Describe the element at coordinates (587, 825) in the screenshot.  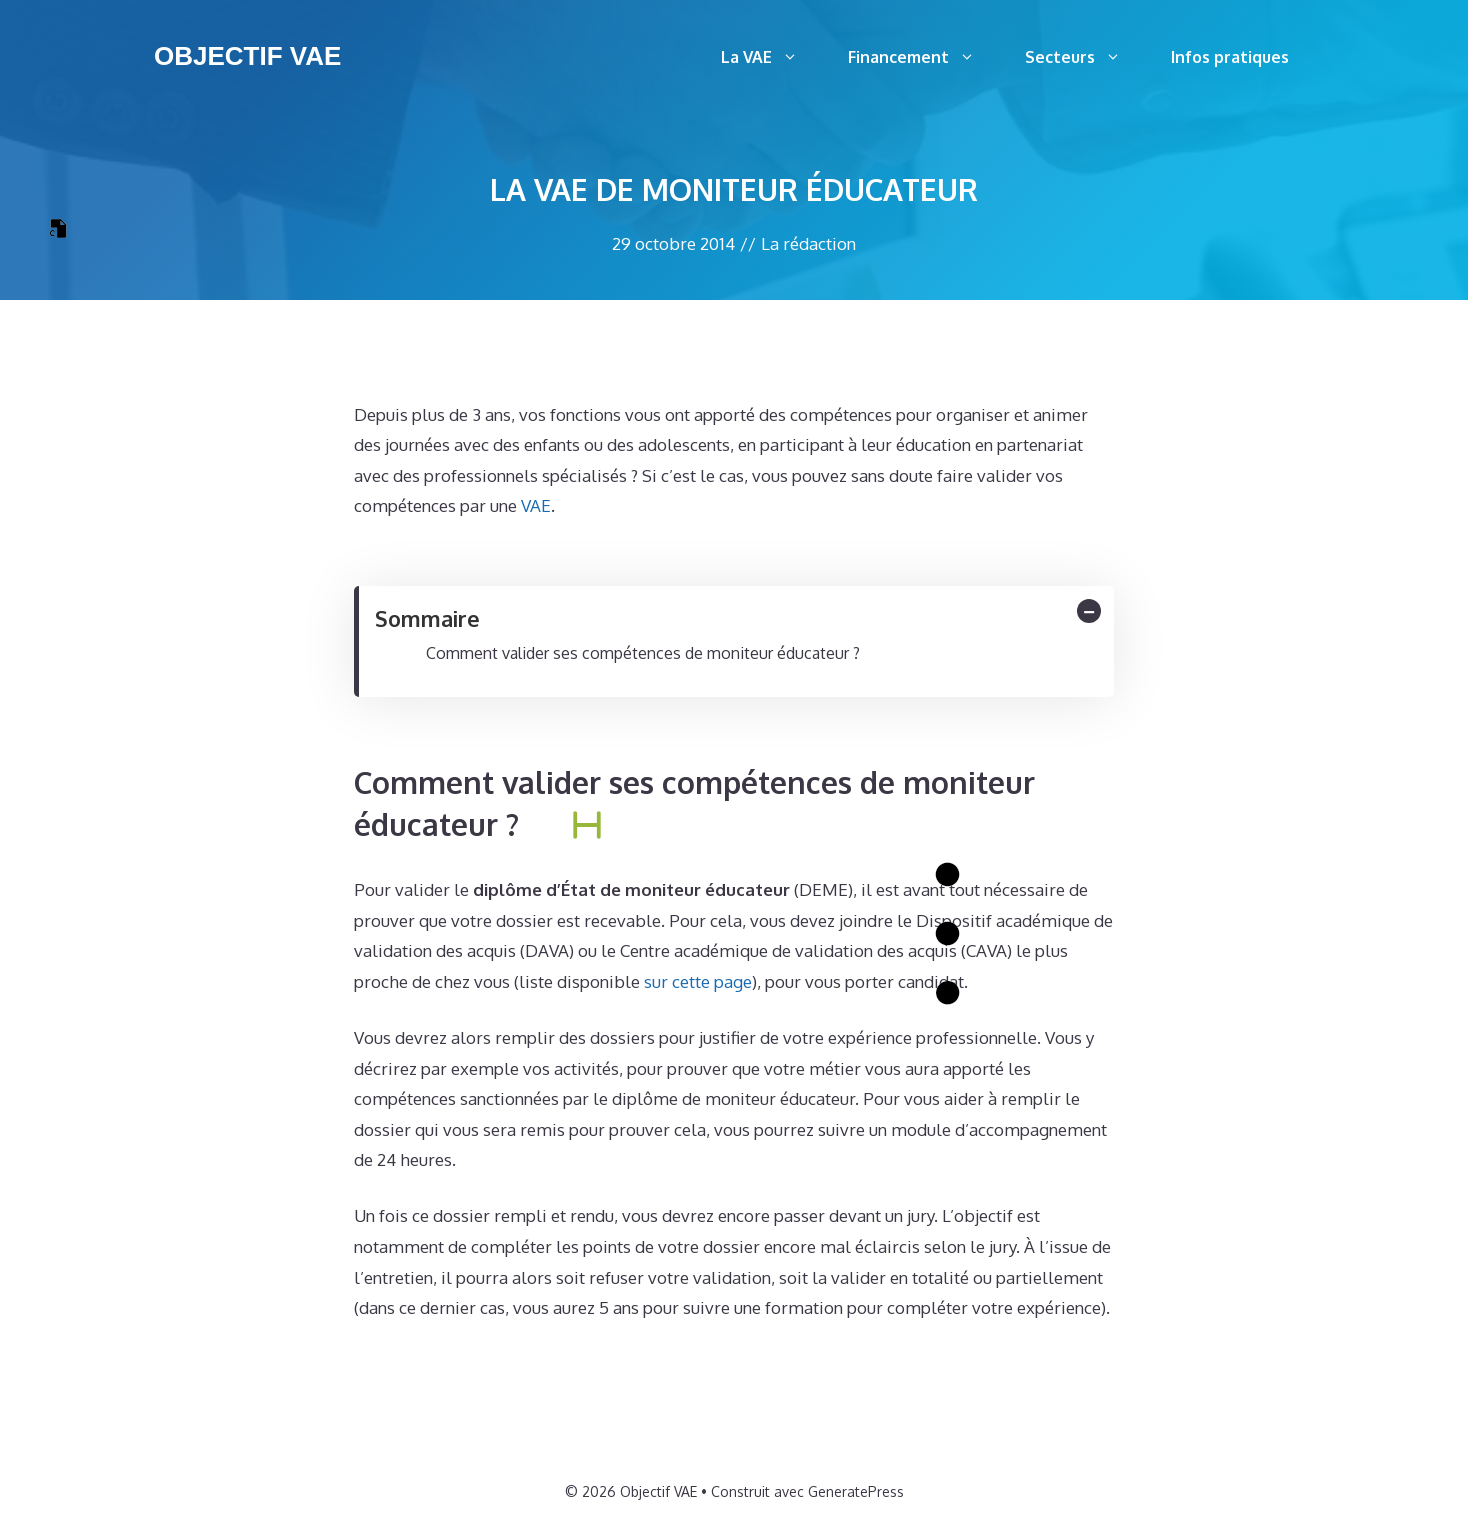
I see `apply heading text formatting` at that location.